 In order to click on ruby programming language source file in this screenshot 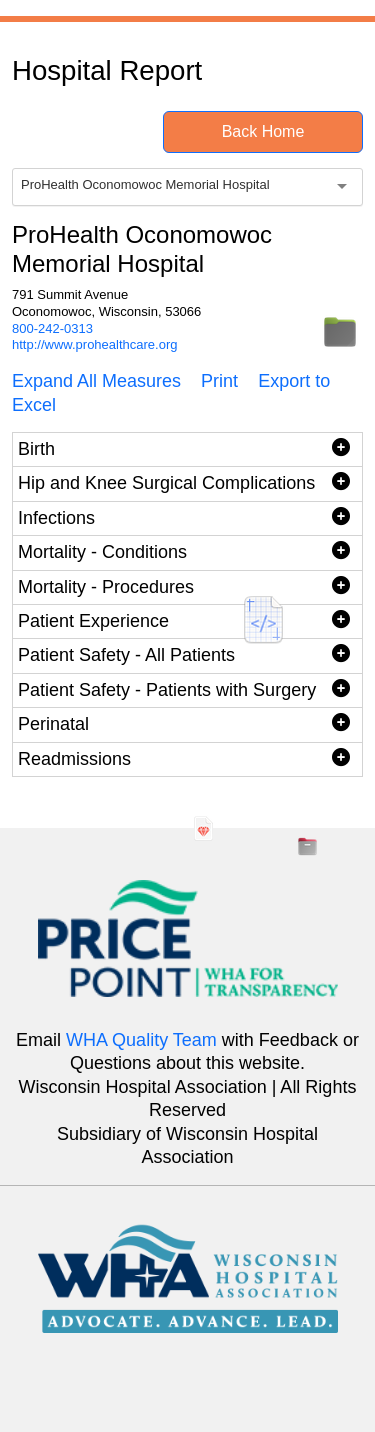, I will do `click(203, 828)`.